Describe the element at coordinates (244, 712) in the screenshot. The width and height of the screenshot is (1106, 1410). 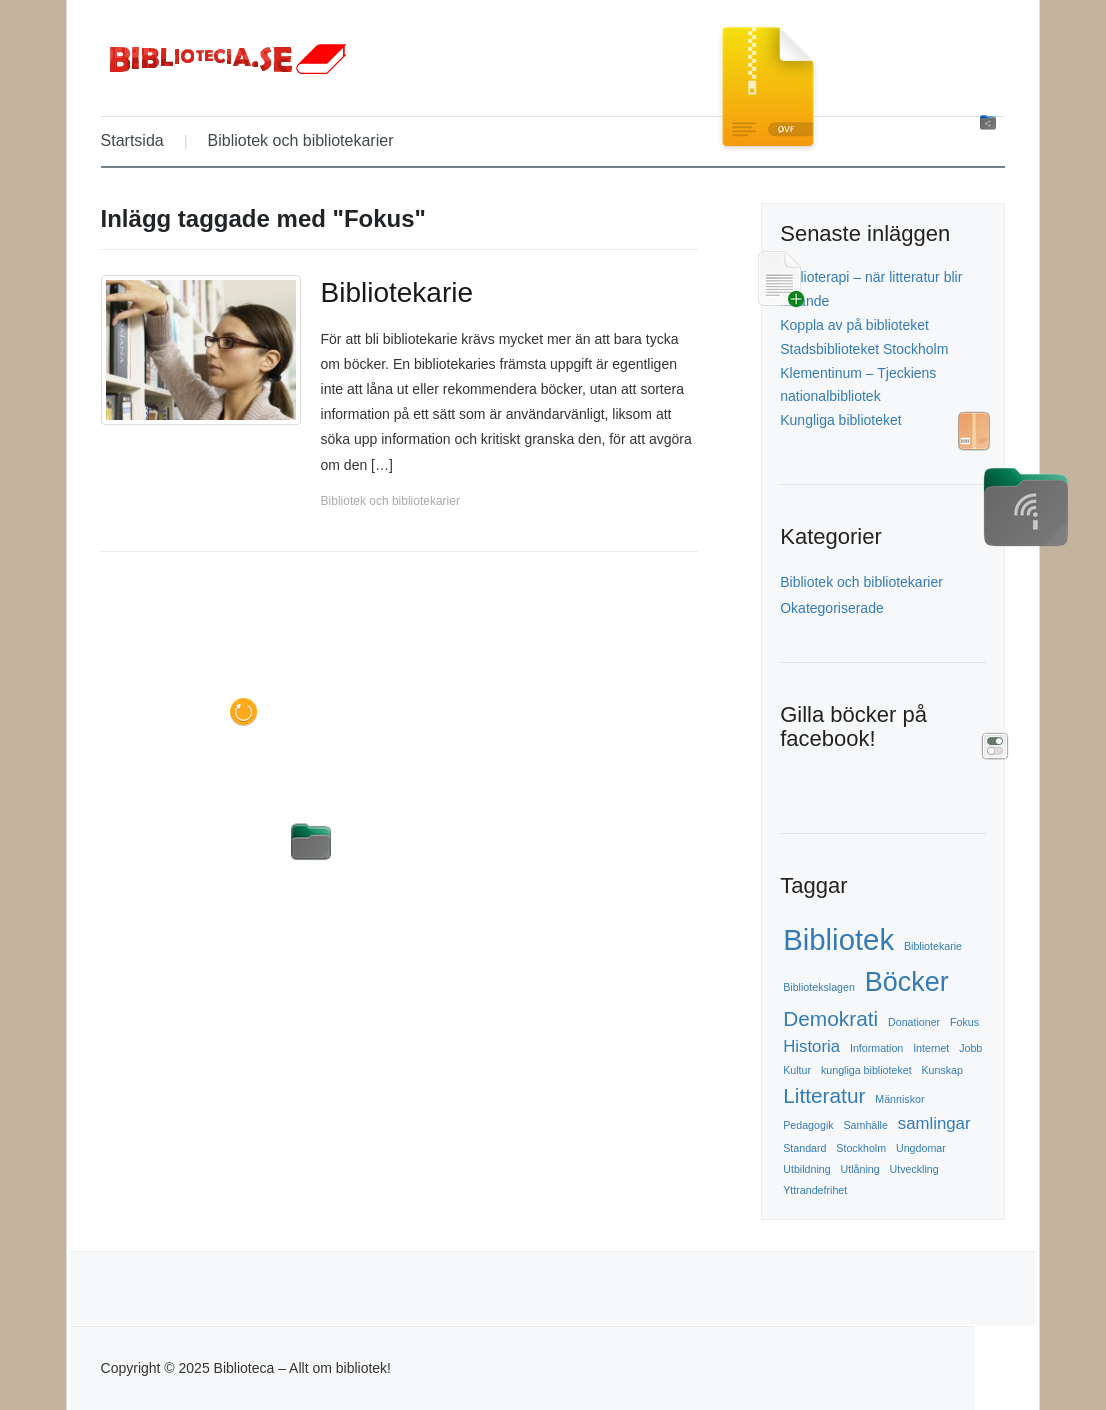
I see `restart the system` at that location.